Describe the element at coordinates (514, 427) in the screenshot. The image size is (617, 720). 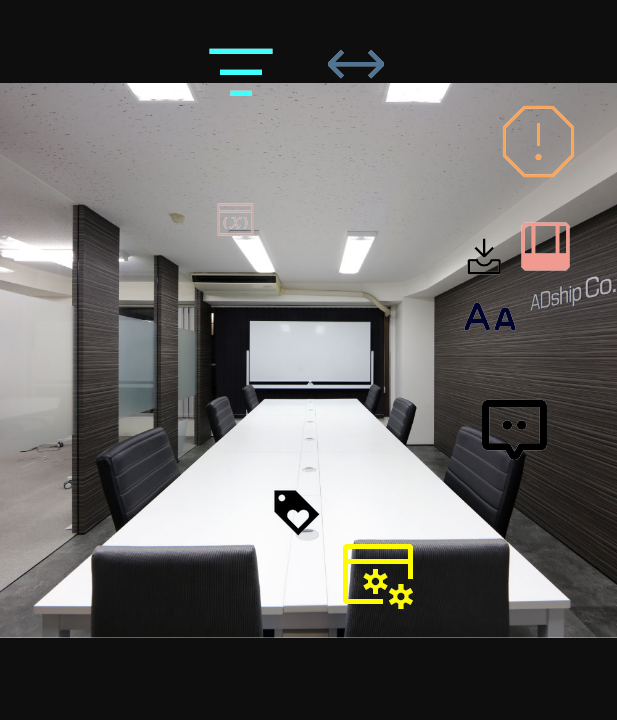
I see `open chat or messaging` at that location.